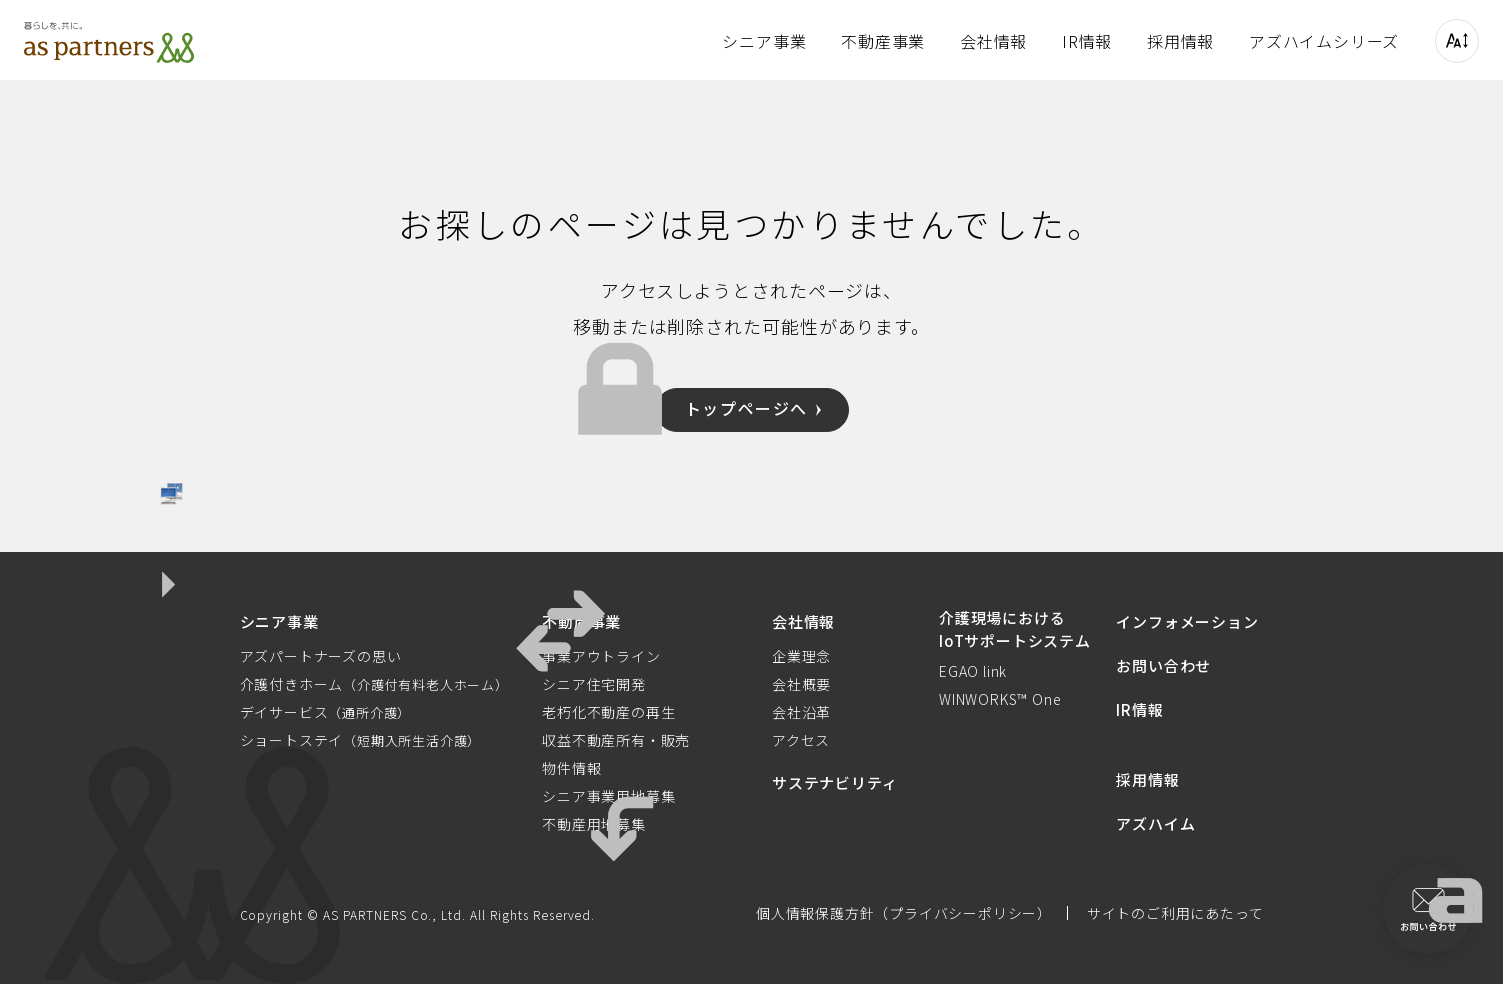  What do you see at coordinates (167, 584) in the screenshot?
I see `navigate to the next item or page` at bounding box center [167, 584].